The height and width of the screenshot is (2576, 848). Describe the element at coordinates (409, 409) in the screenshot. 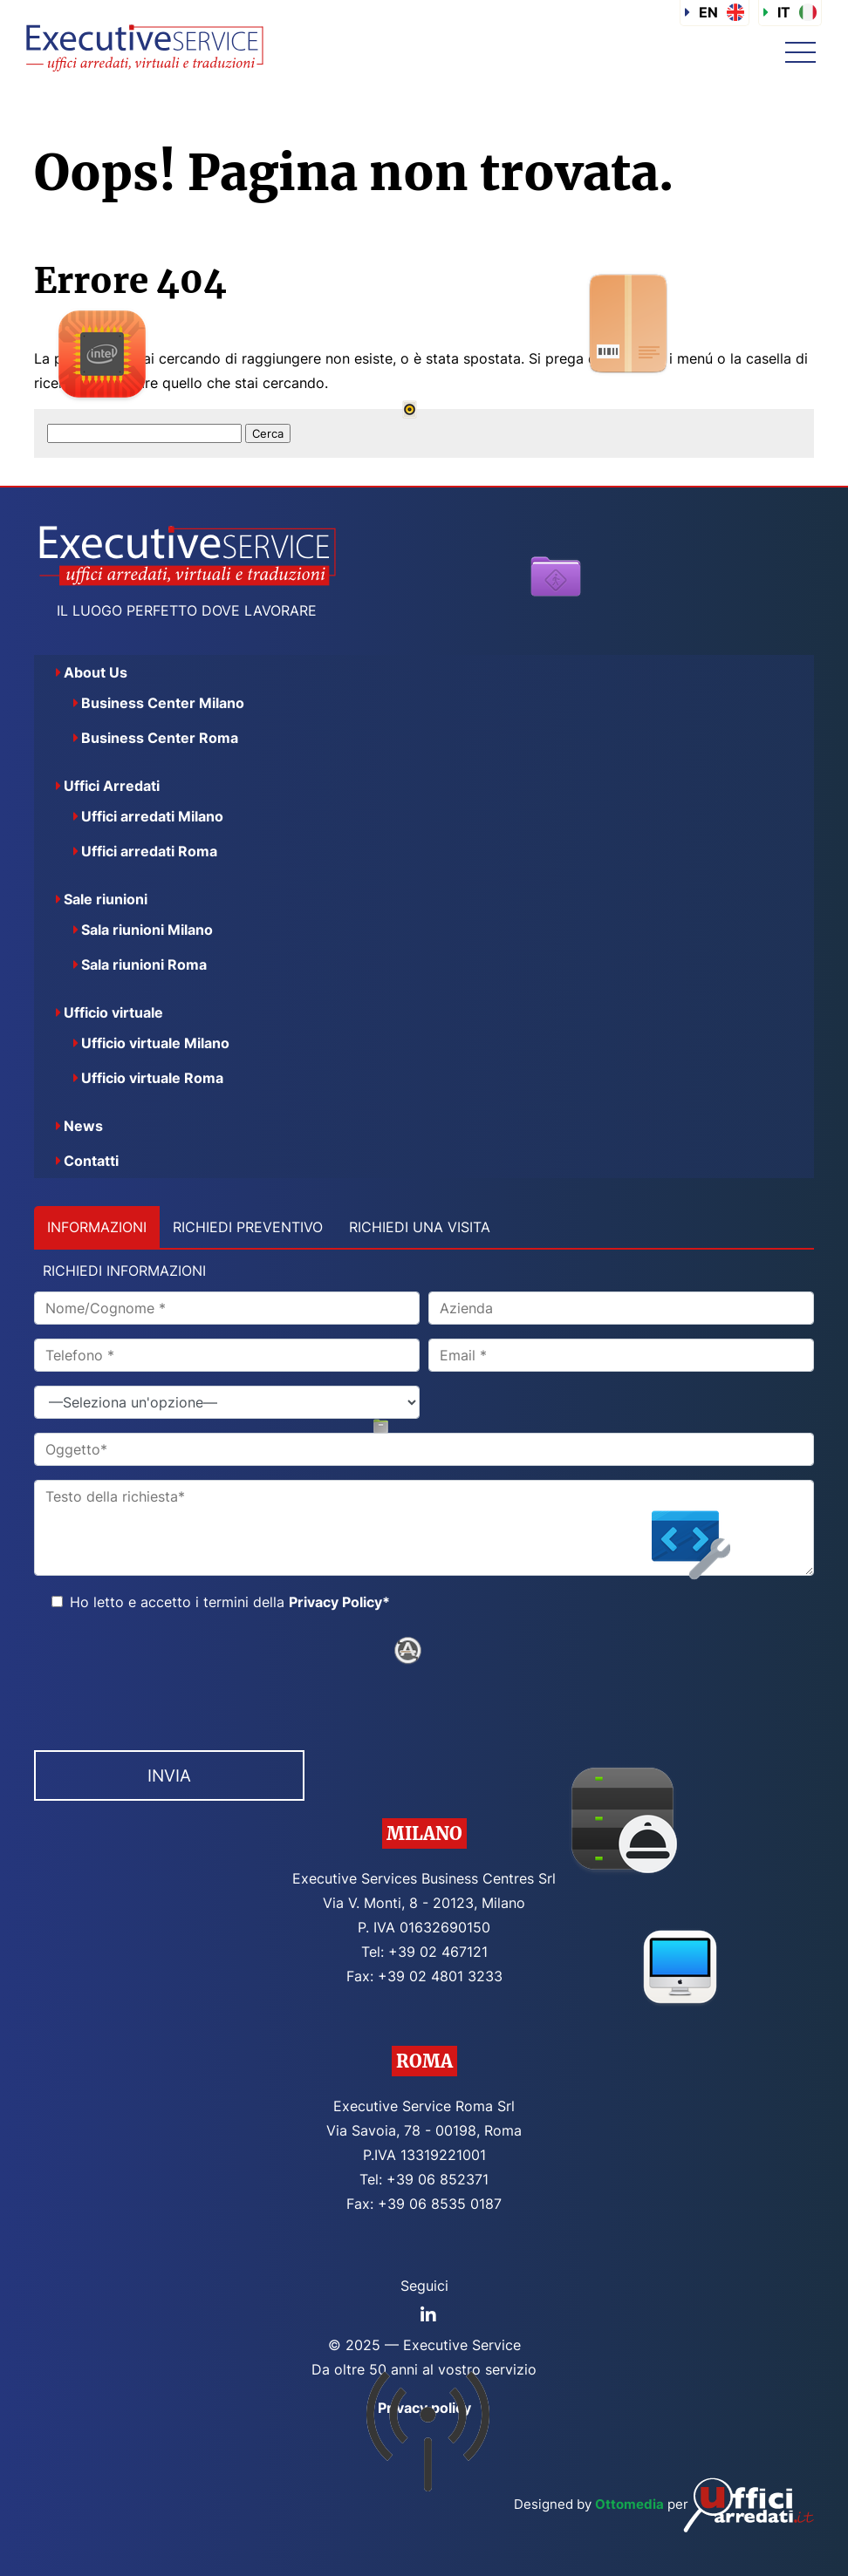

I see `open rhythmbox music player` at that location.